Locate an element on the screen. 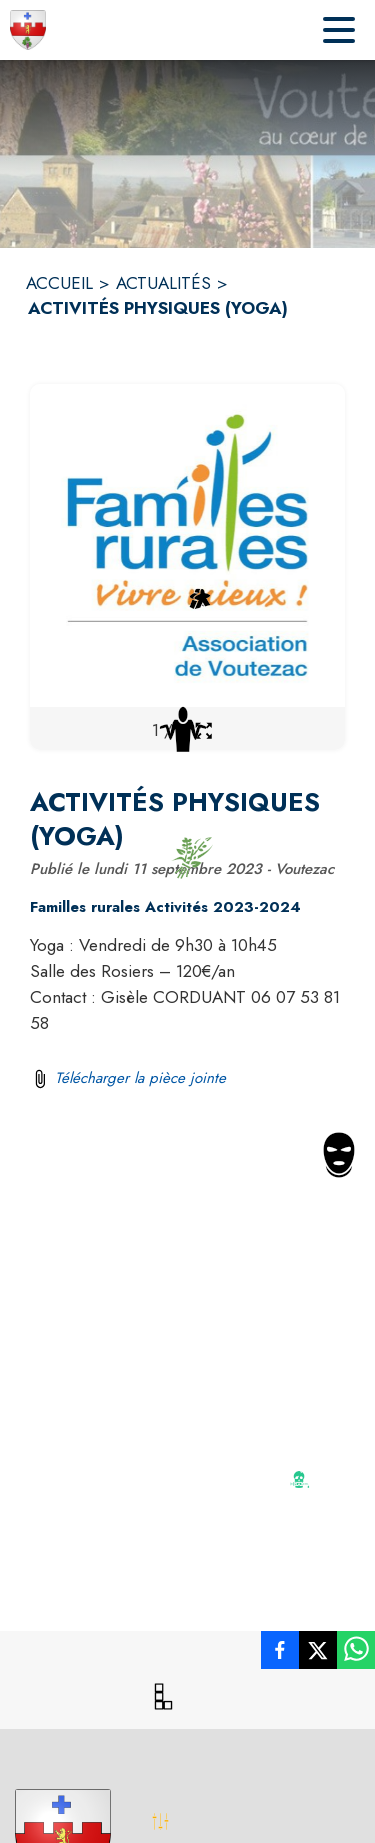  view collected herbs or botanical items is located at coordinates (192, 858).